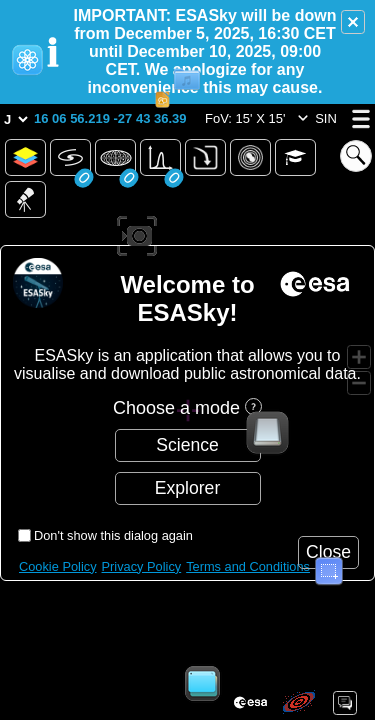  What do you see at coordinates (267, 432) in the screenshot?
I see `access removable media or external drive` at bounding box center [267, 432].